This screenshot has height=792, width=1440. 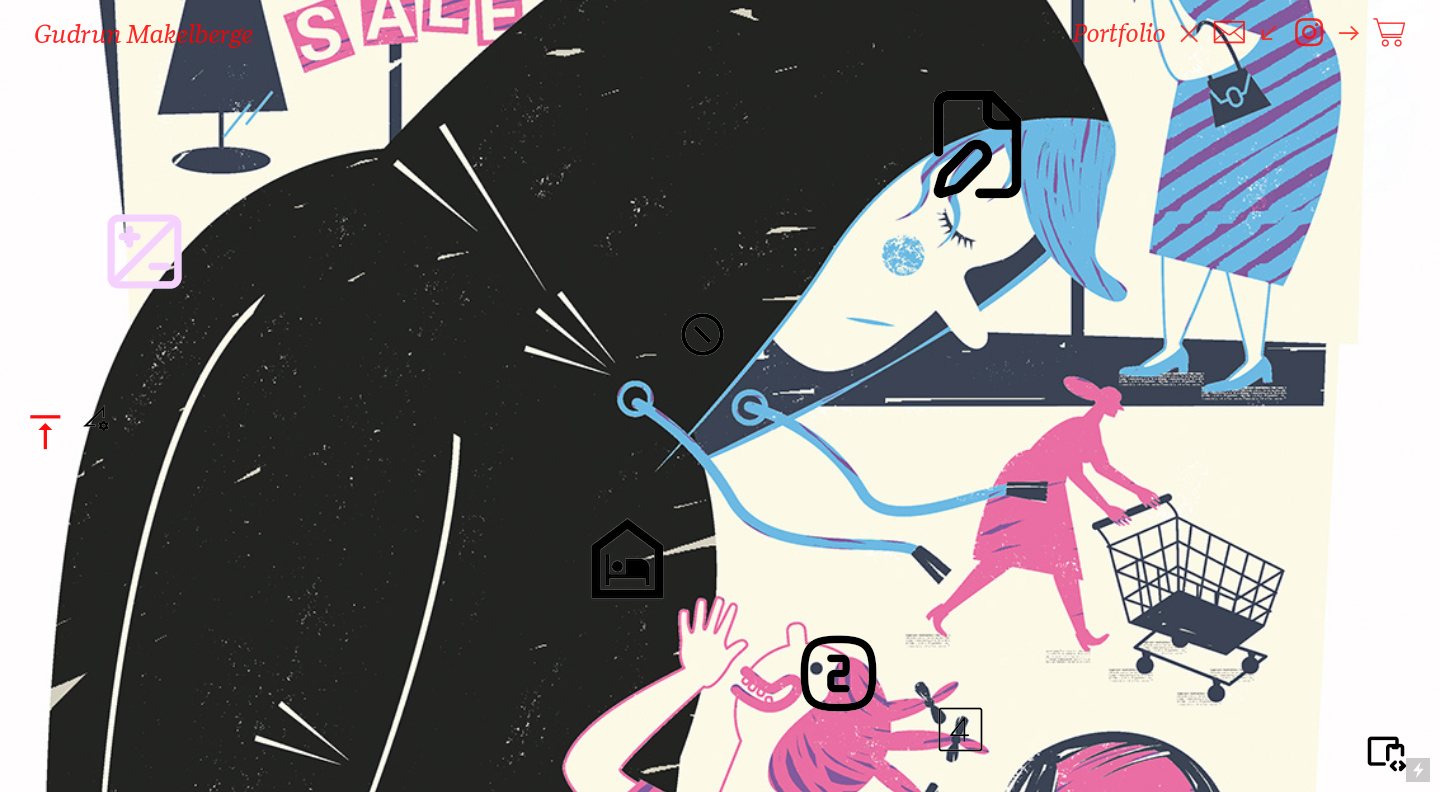 What do you see at coordinates (1386, 753) in the screenshot?
I see `access developer tools across devices` at bounding box center [1386, 753].